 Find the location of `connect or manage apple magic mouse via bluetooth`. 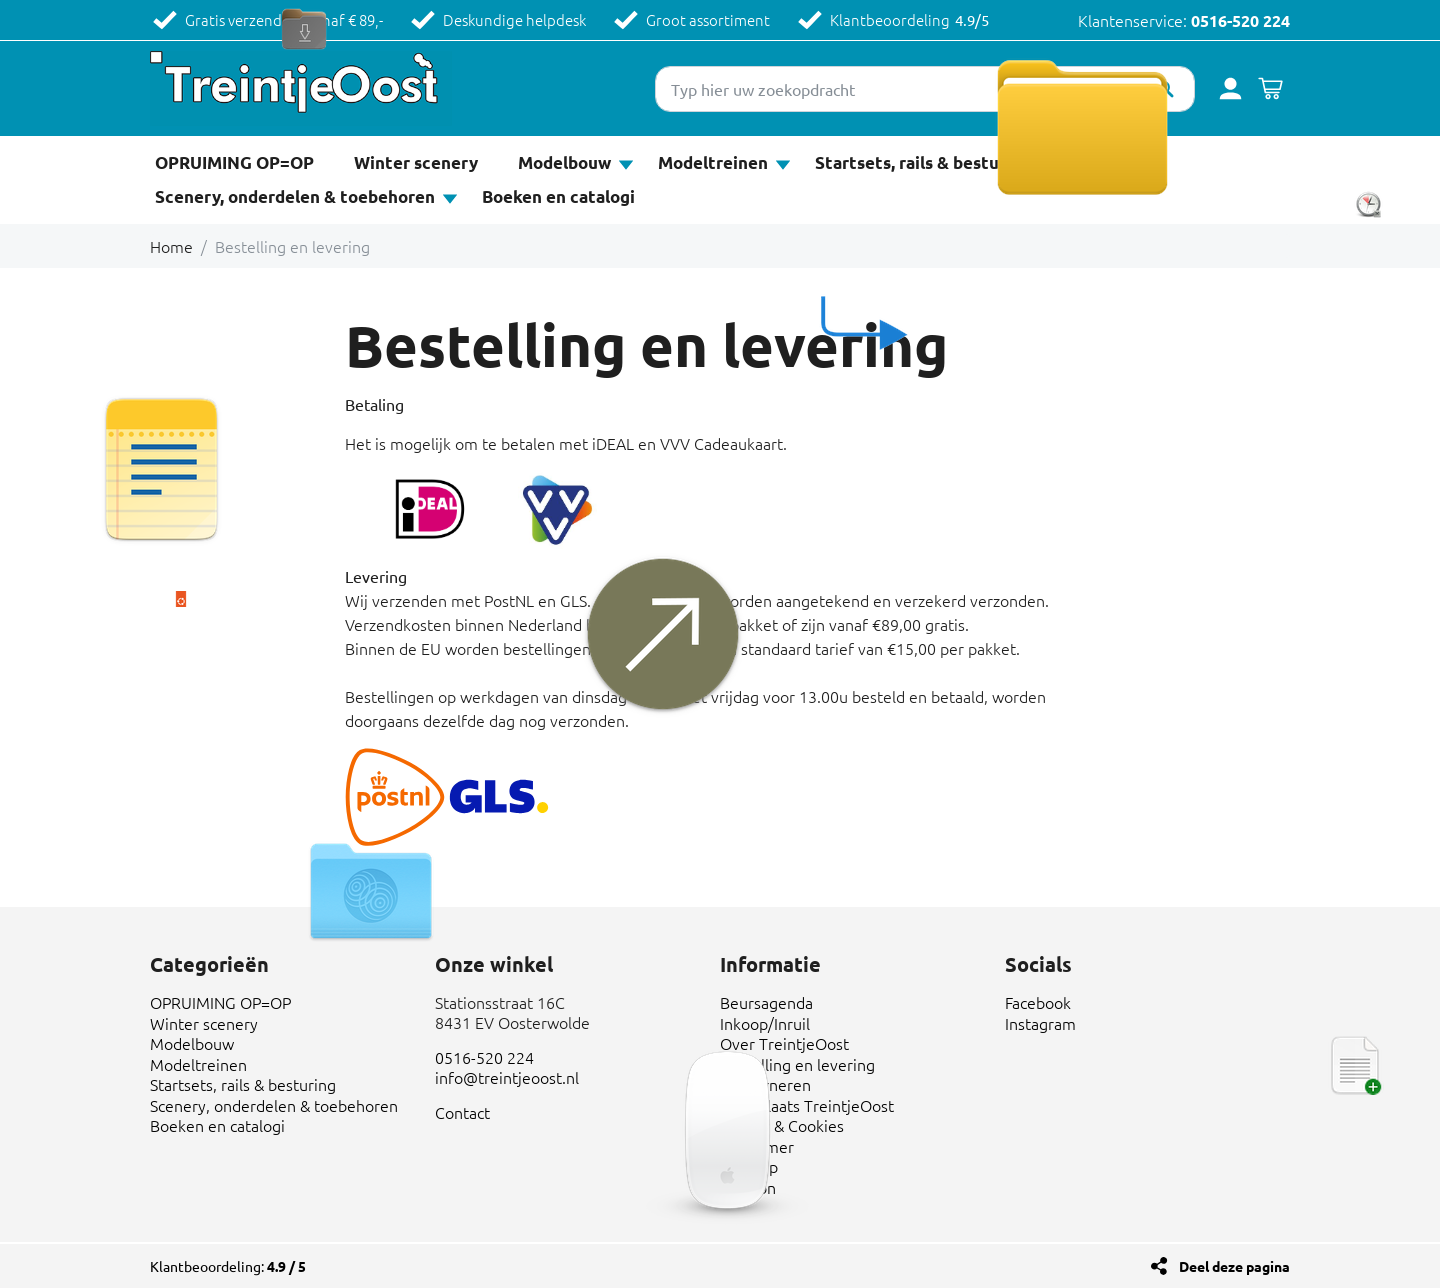

connect or manage apple magic mouse via bluetooth is located at coordinates (727, 1136).